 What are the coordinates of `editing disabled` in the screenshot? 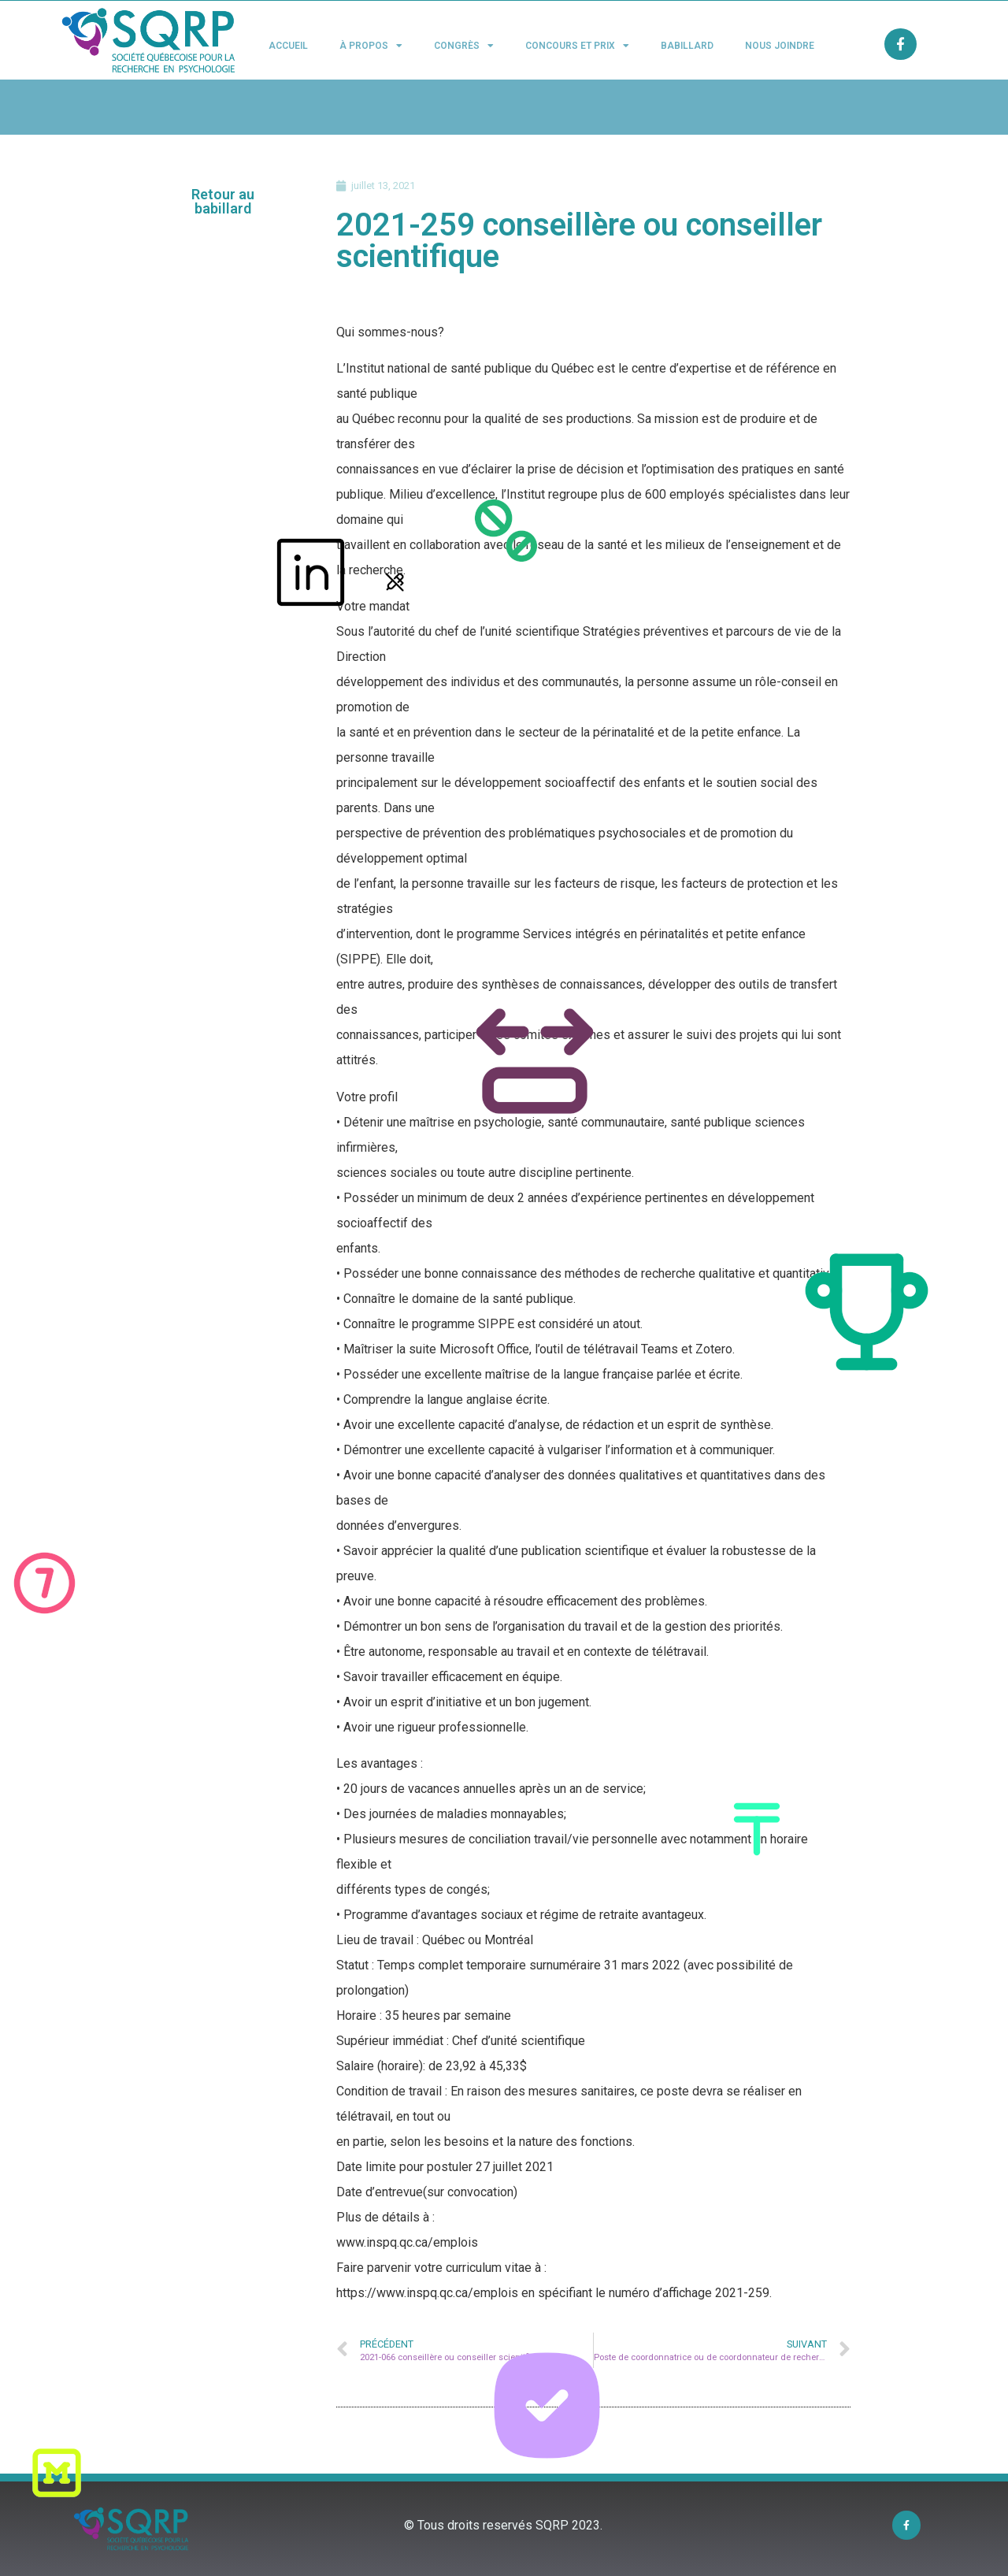 It's located at (395, 582).